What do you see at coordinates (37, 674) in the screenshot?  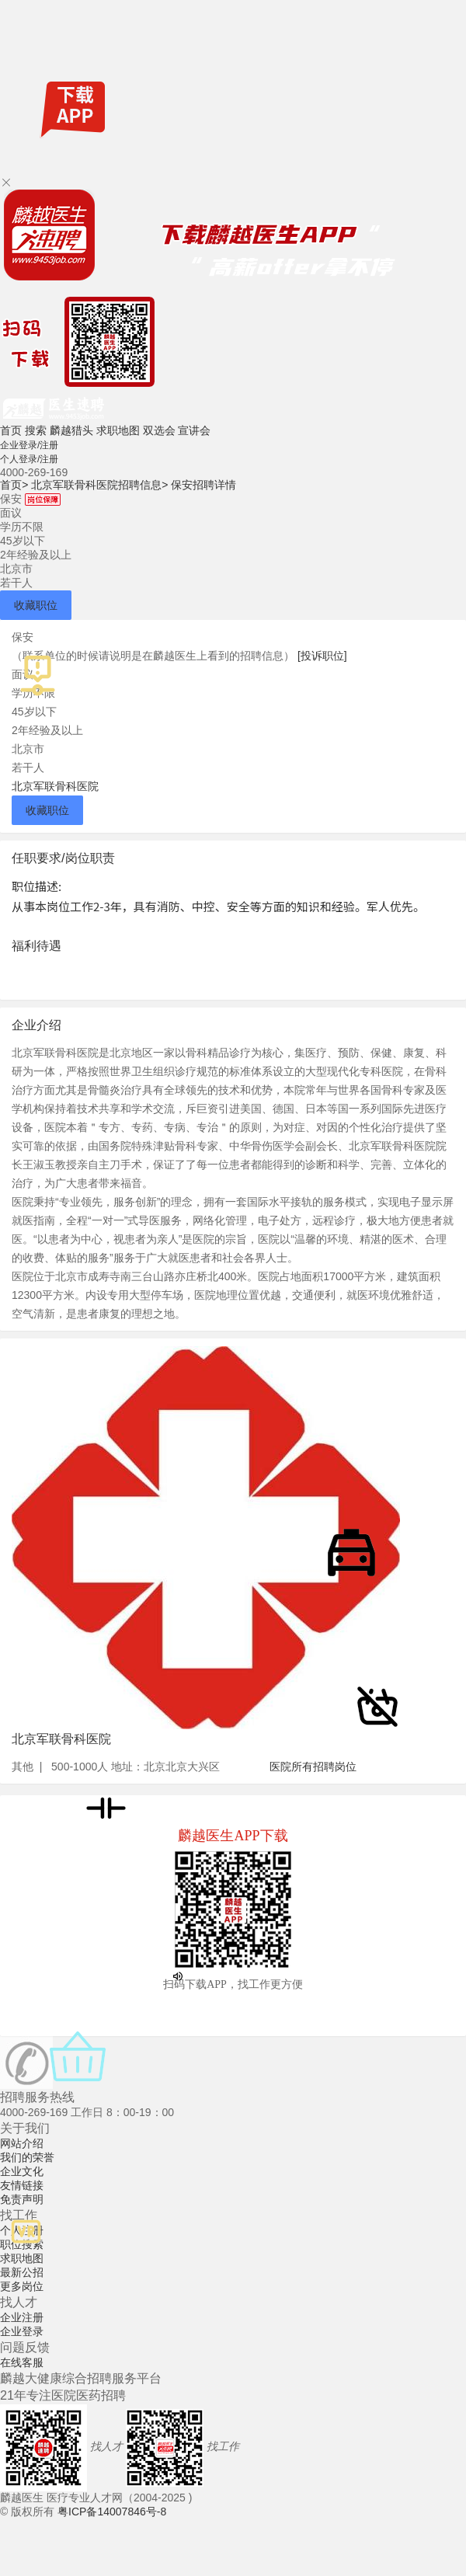 I see `indicates a timeline event requiring attention` at bounding box center [37, 674].